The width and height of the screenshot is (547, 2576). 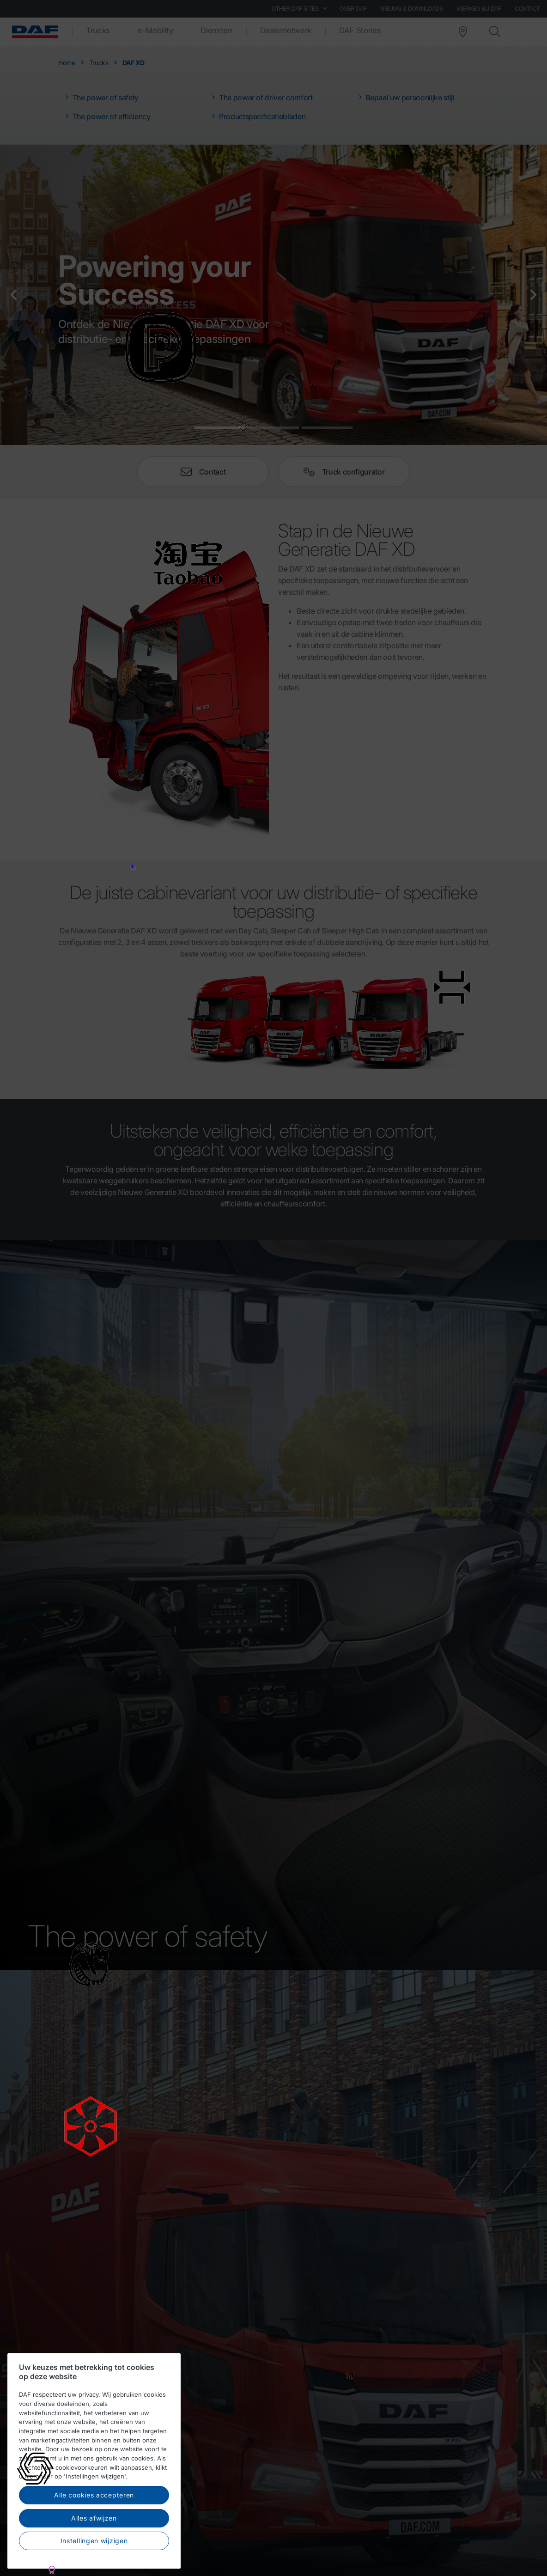 What do you see at coordinates (350, 2376) in the screenshot?
I see `source engine logo` at bounding box center [350, 2376].